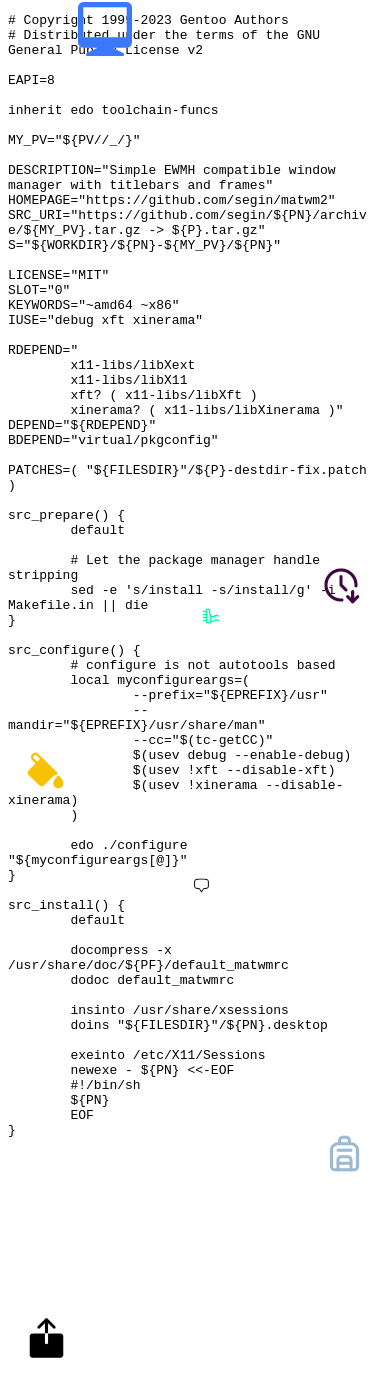 The width and height of the screenshot is (375, 1376). What do you see at coordinates (344, 1153) in the screenshot?
I see `access your inventory or stored items` at bounding box center [344, 1153].